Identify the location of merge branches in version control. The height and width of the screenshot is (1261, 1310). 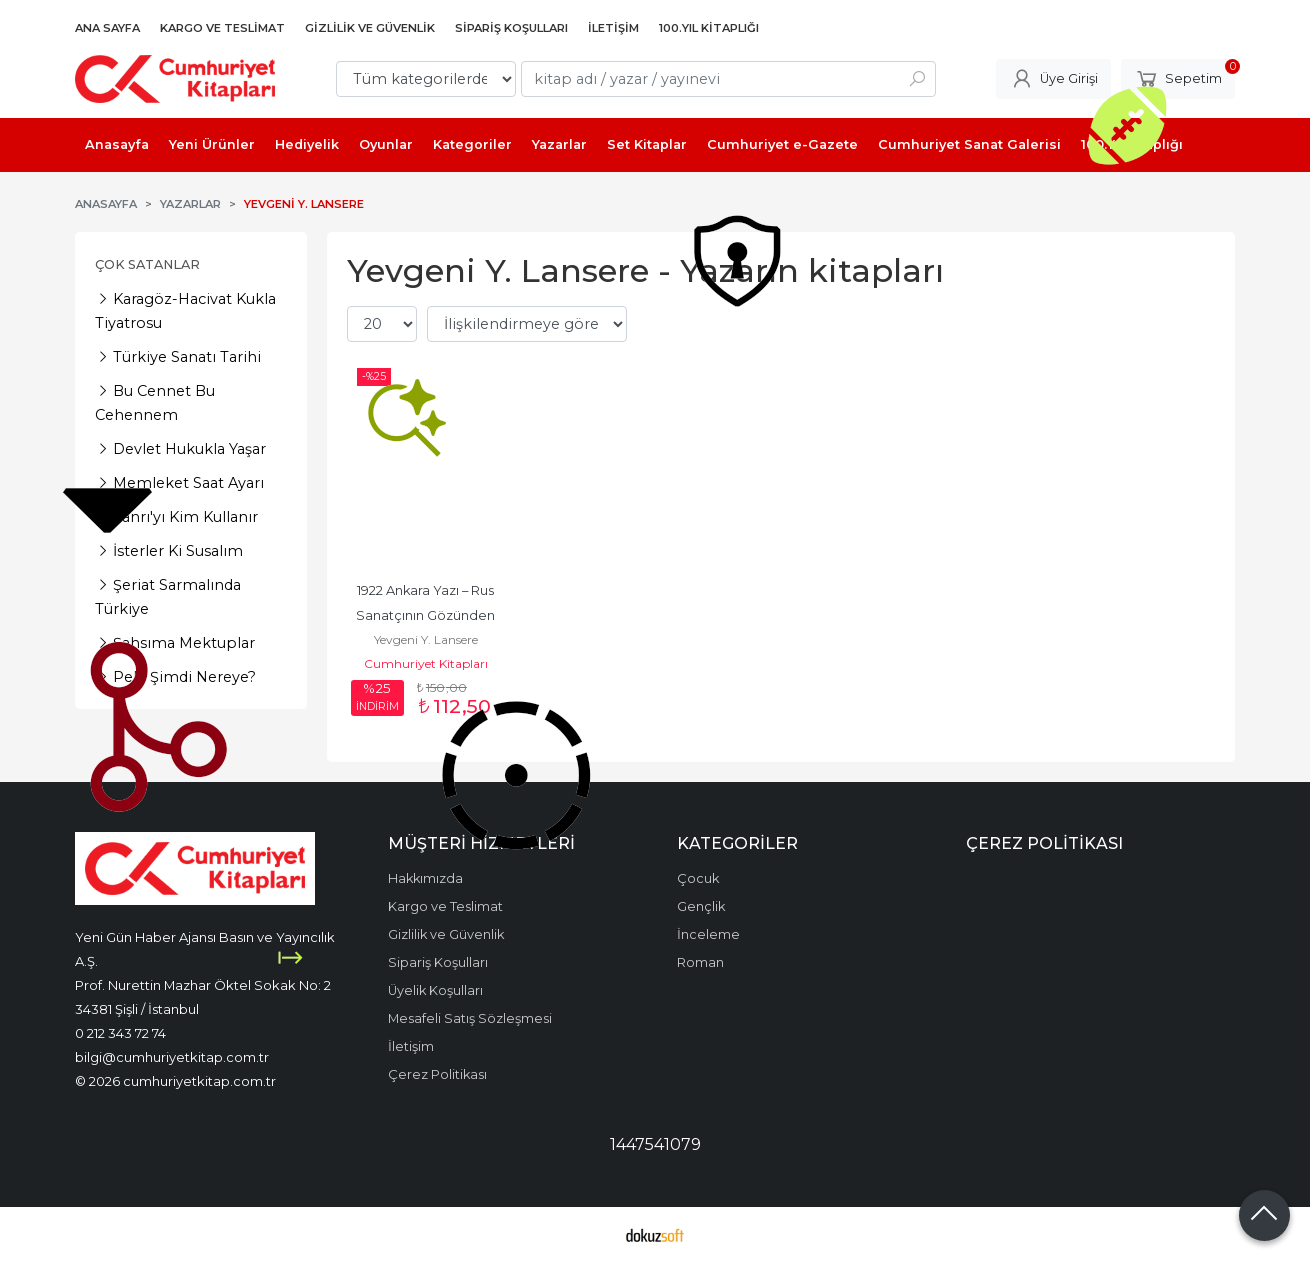
(158, 732).